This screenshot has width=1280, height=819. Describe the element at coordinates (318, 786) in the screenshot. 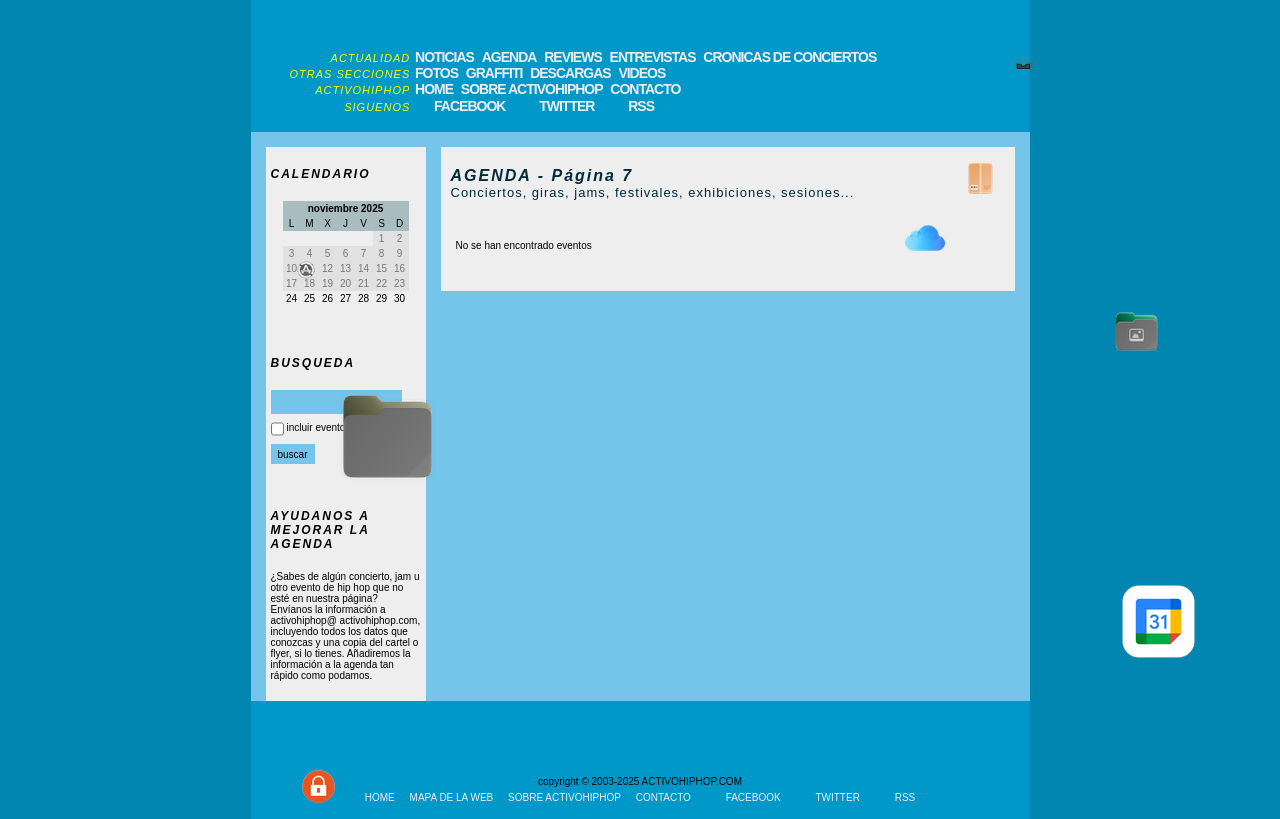

I see `access screen lock or security settings` at that location.